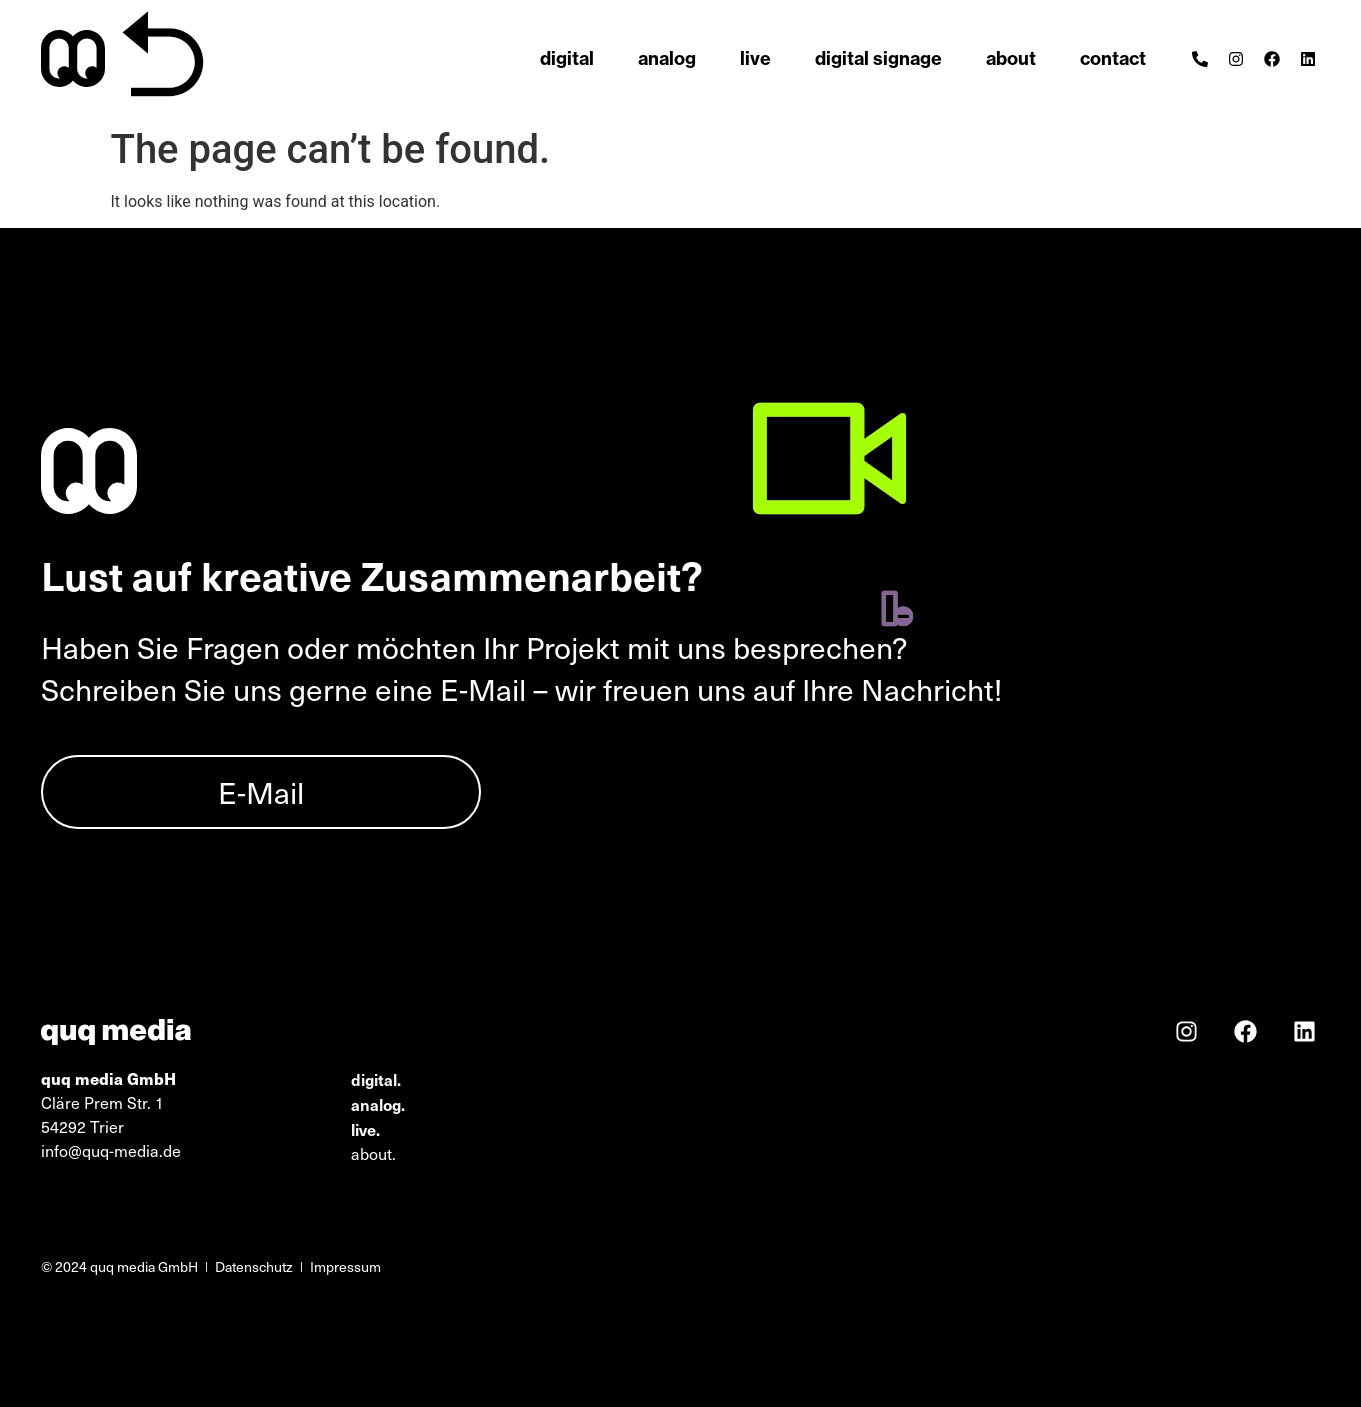 This screenshot has height=1407, width=1361. I want to click on go back to the previous screen, so click(165, 58).